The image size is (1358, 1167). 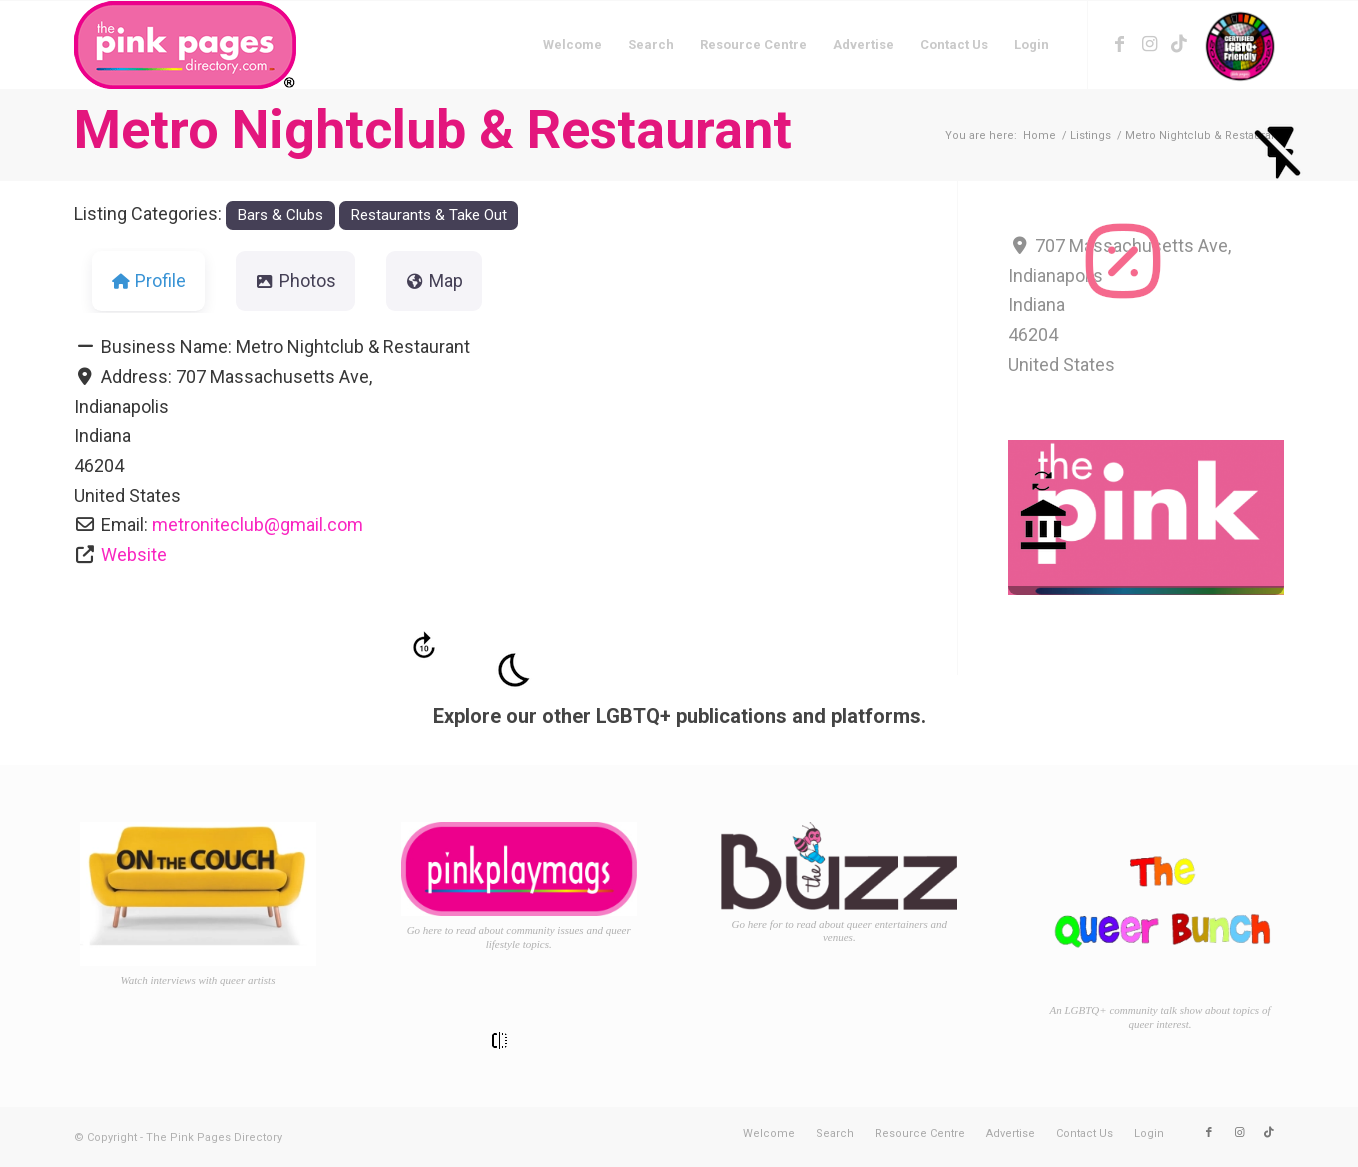 What do you see at coordinates (1042, 481) in the screenshot?
I see `refresh or reload content` at bounding box center [1042, 481].